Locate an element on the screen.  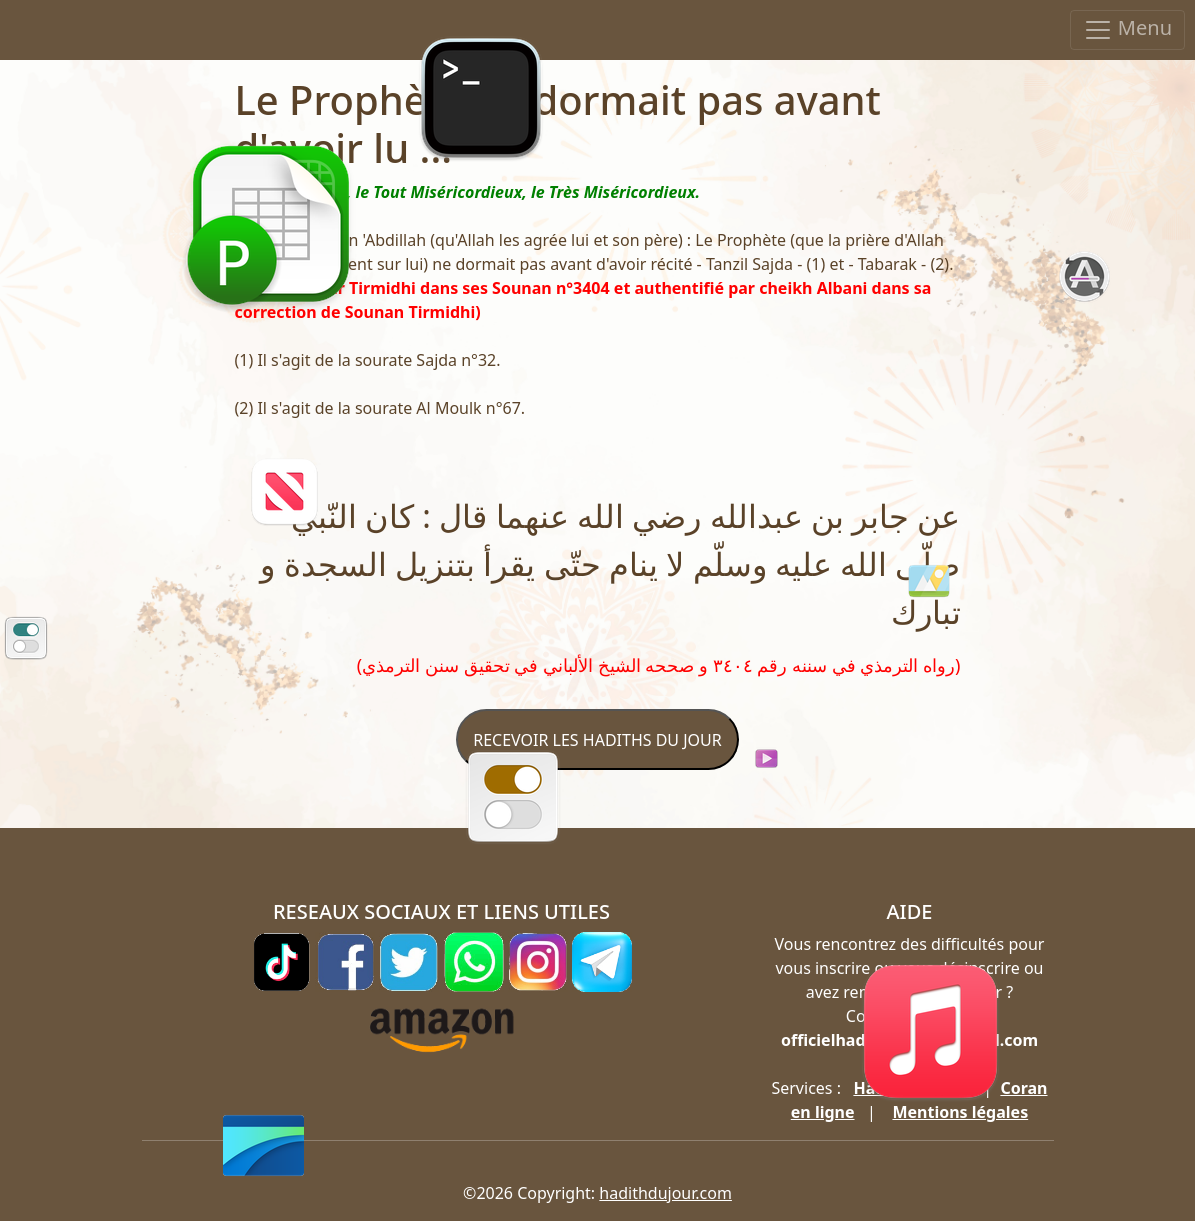
open the GNOME Videos (Totem) media player is located at coordinates (766, 758).